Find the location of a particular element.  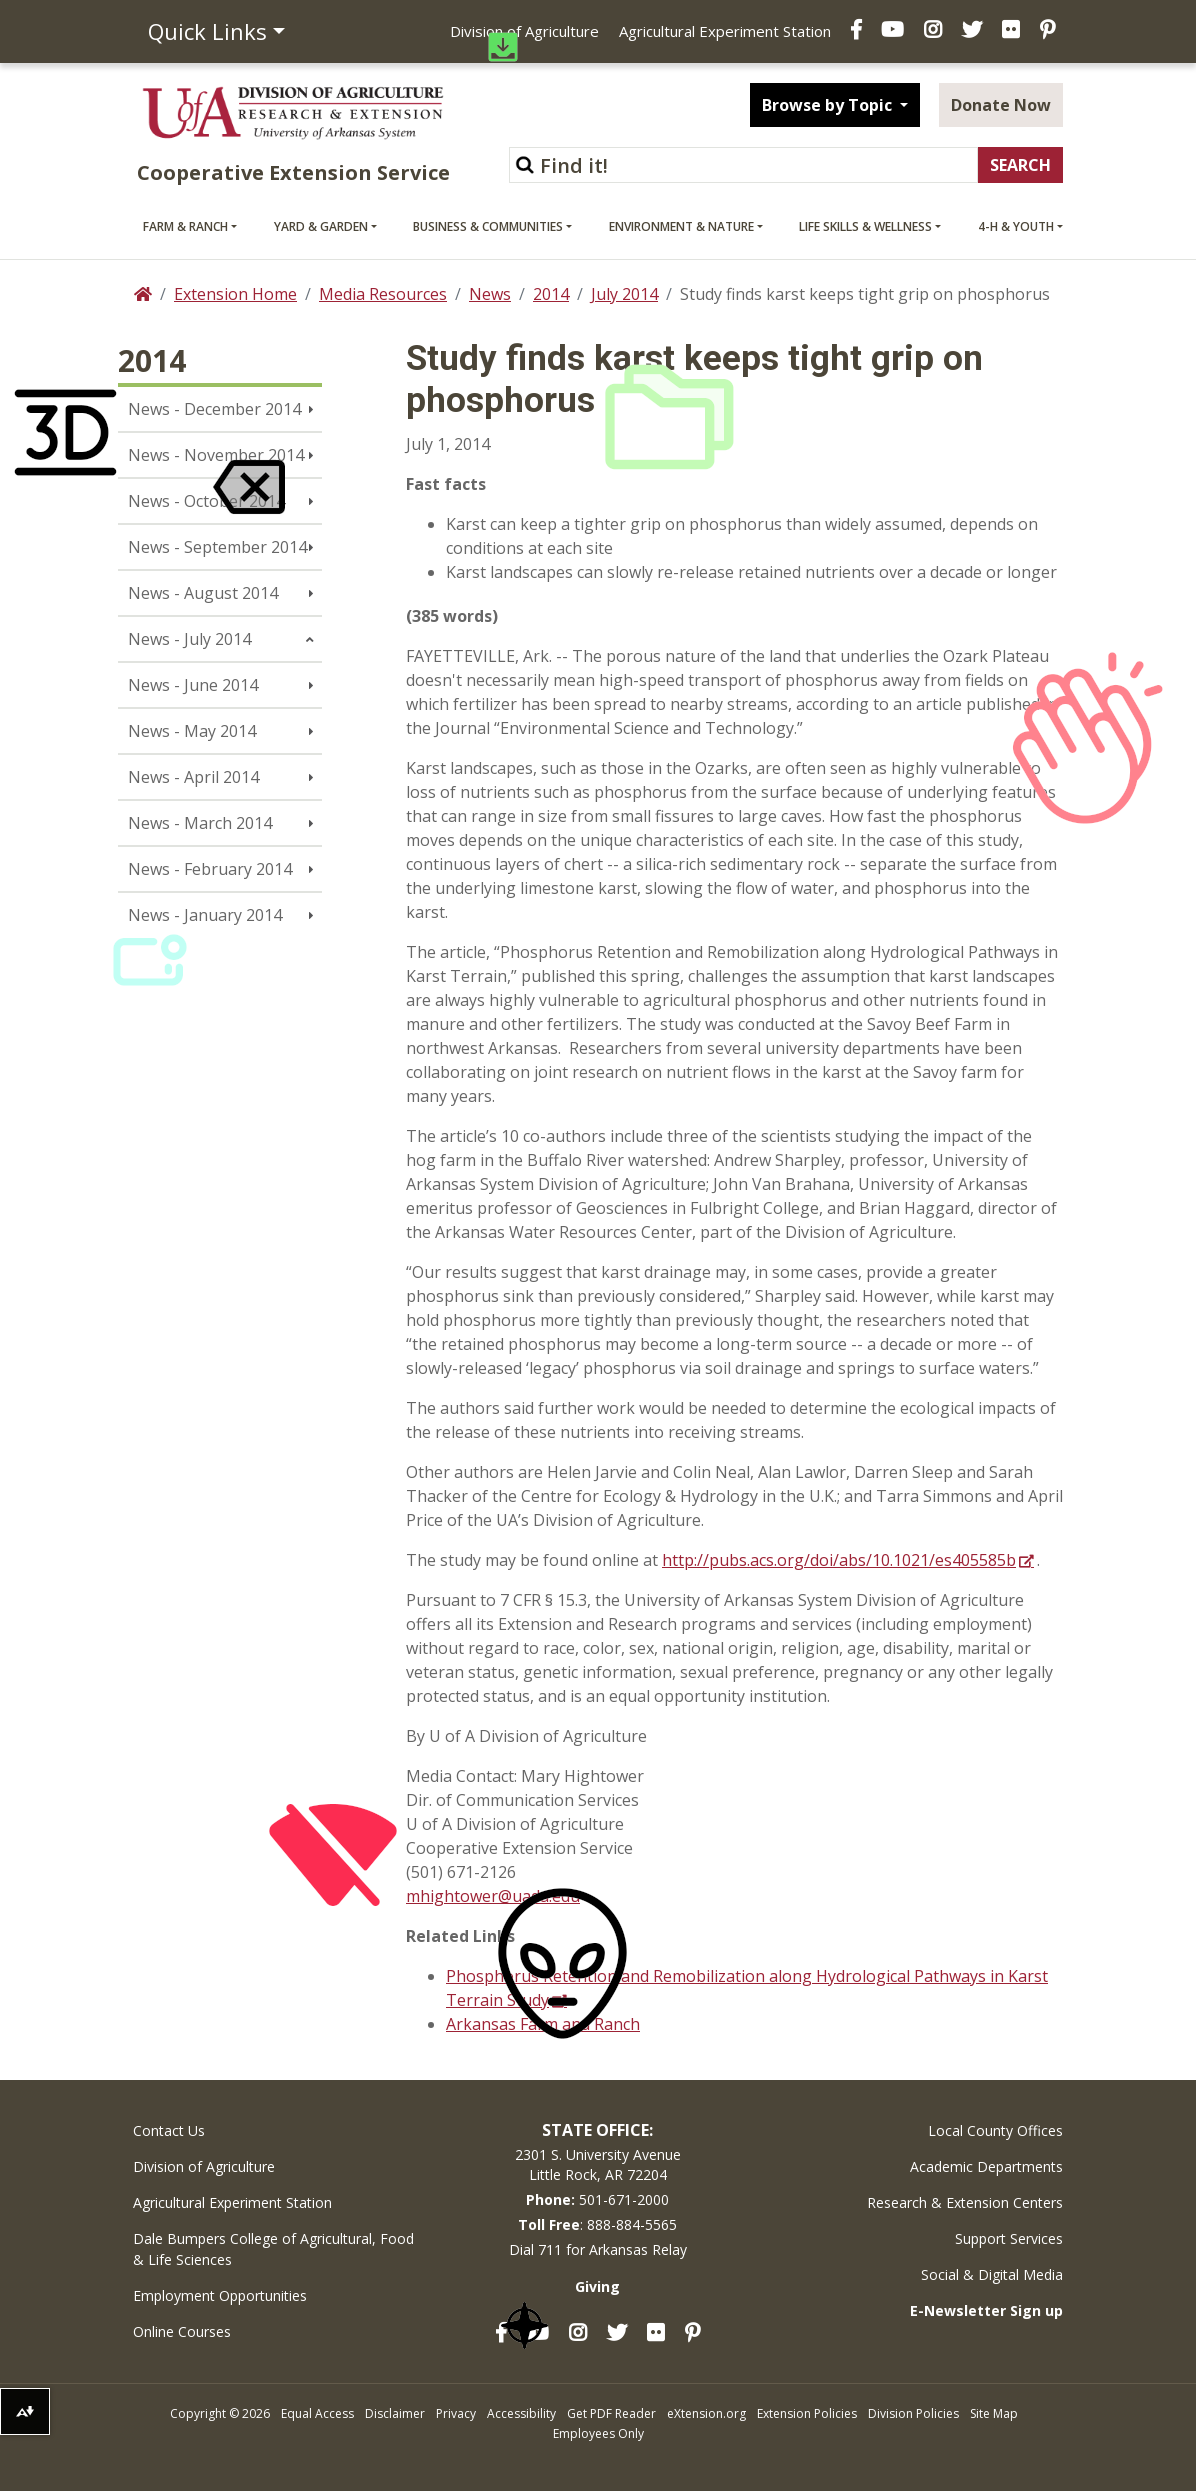

browse multiple folders or directories is located at coordinates (667, 417).